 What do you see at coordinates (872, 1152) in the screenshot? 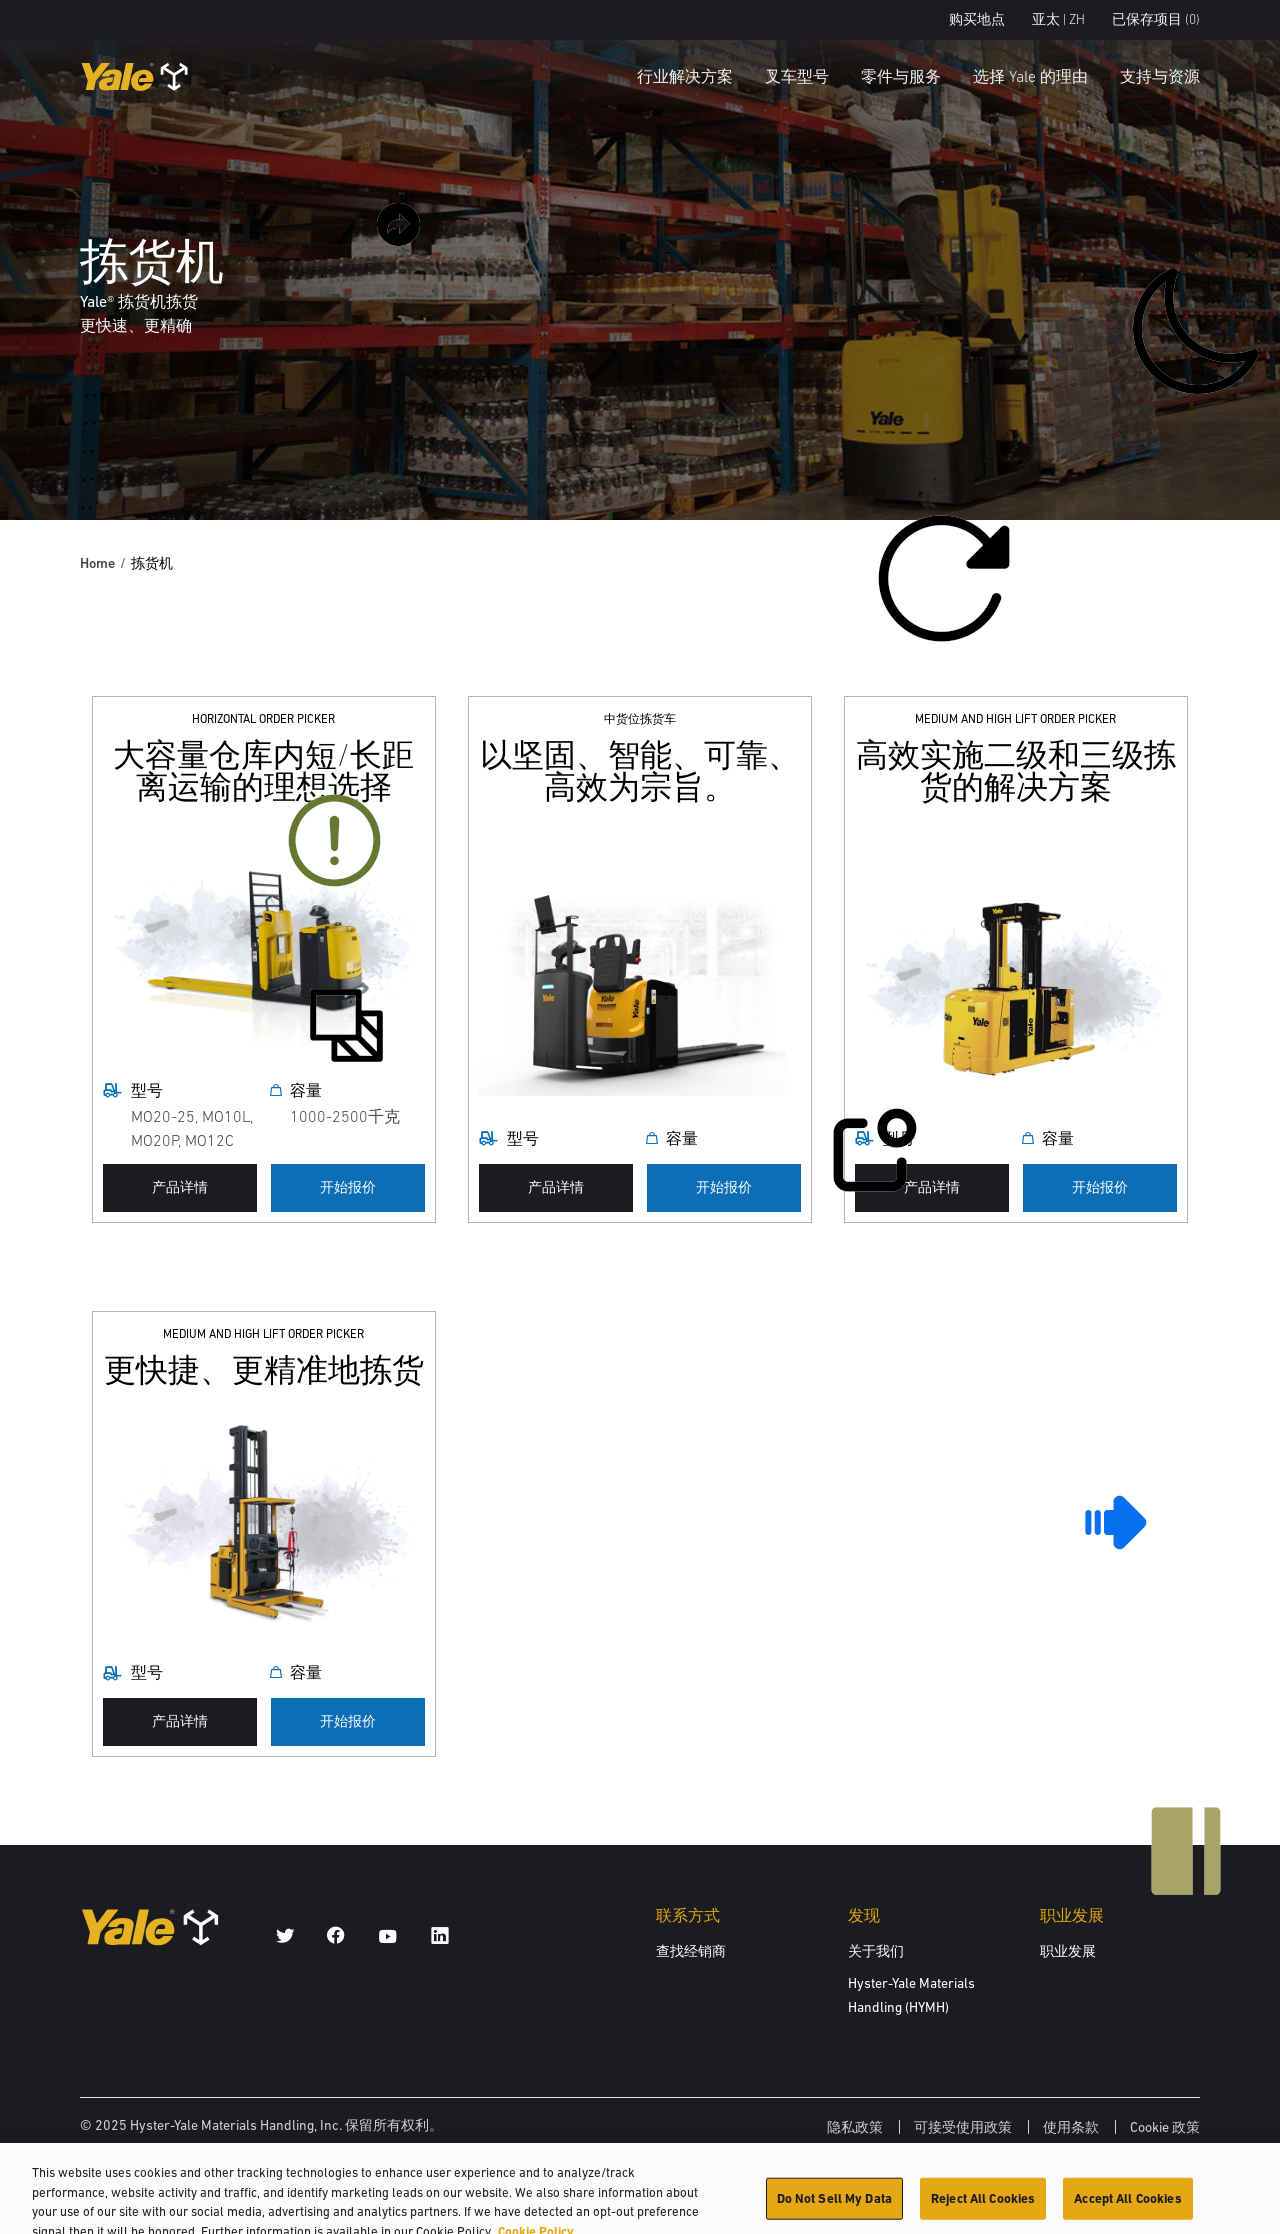
I see `view notifications` at bounding box center [872, 1152].